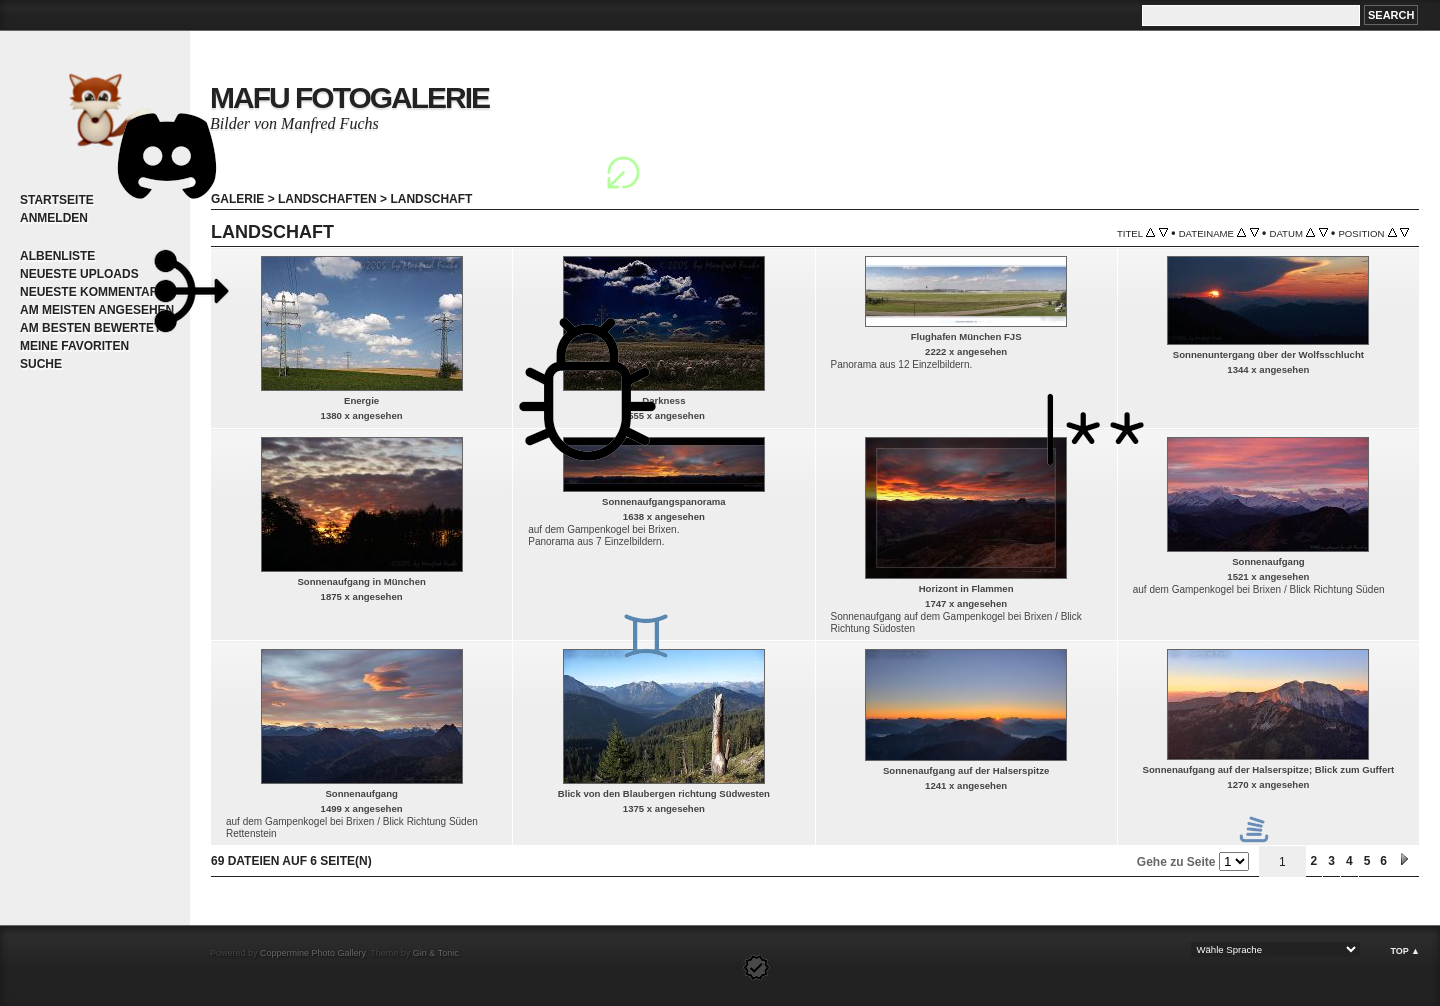 The width and height of the screenshot is (1440, 1006). Describe the element at coordinates (623, 172) in the screenshot. I see `export or download content to the bottom-left` at that location.